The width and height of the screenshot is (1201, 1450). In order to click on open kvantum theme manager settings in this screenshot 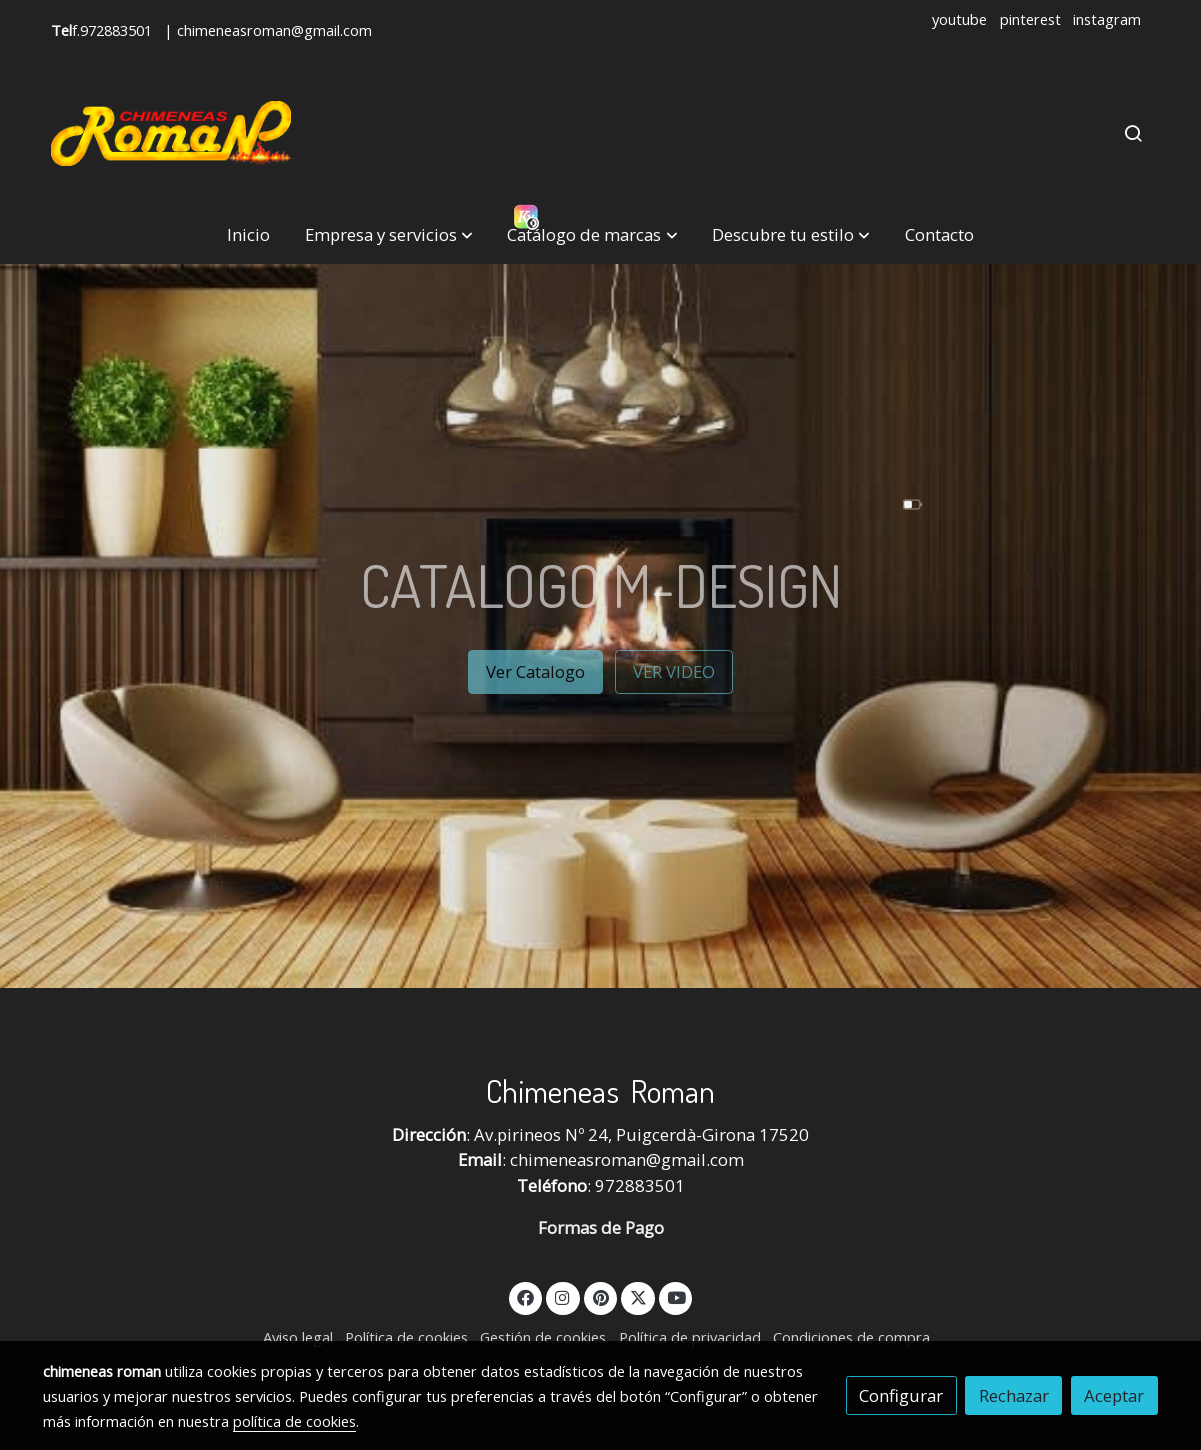, I will do `click(526, 217)`.